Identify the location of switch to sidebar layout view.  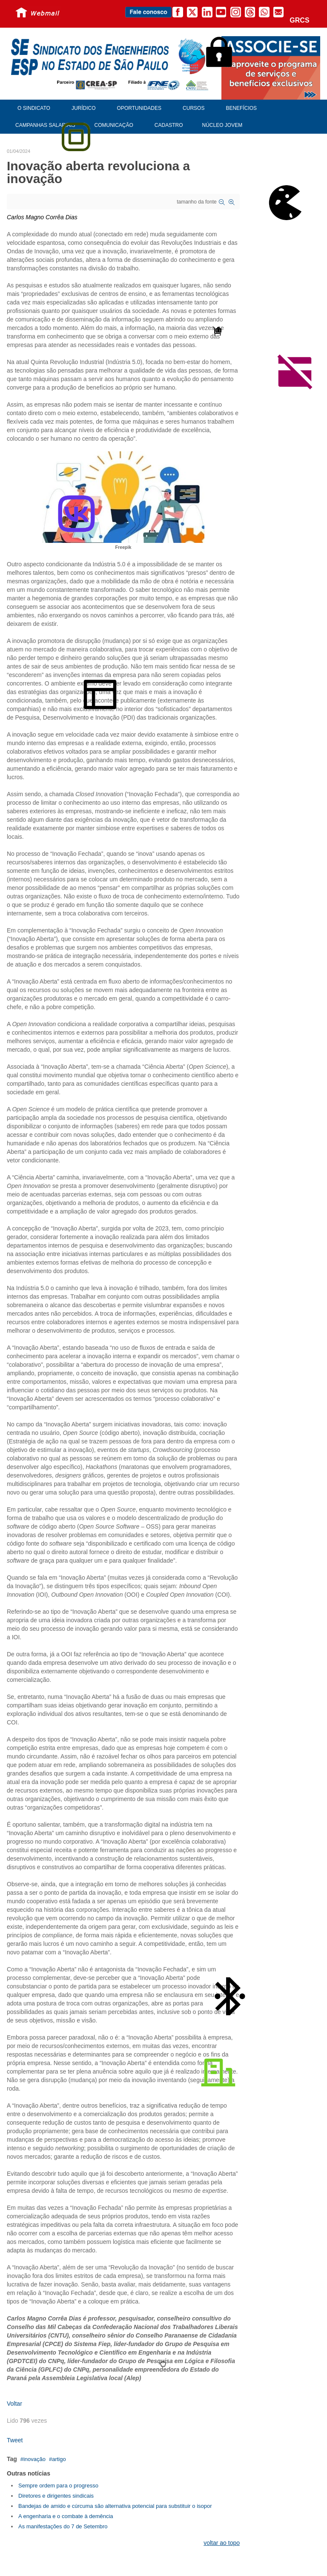
(100, 694).